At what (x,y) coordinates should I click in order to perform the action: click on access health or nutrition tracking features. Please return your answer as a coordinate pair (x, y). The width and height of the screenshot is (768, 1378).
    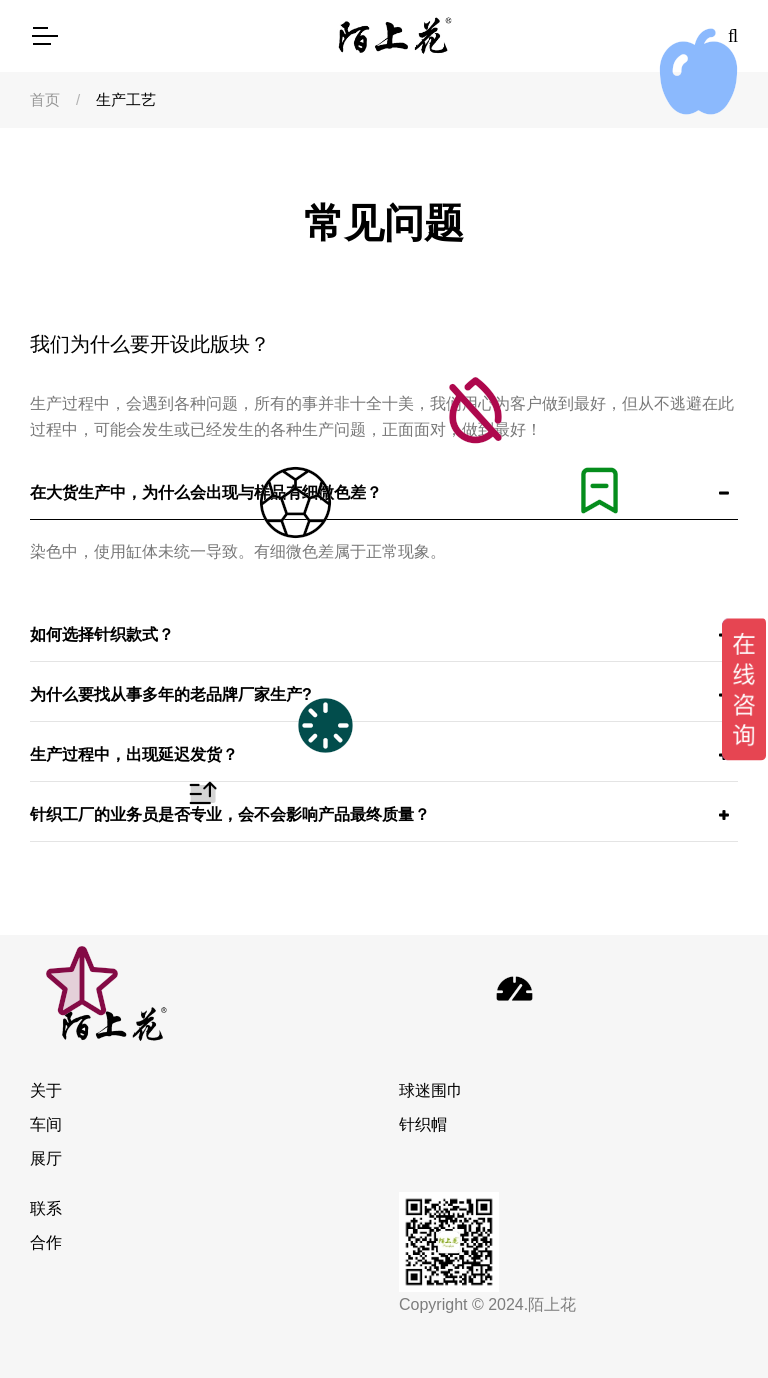
    Looking at the image, I should click on (698, 71).